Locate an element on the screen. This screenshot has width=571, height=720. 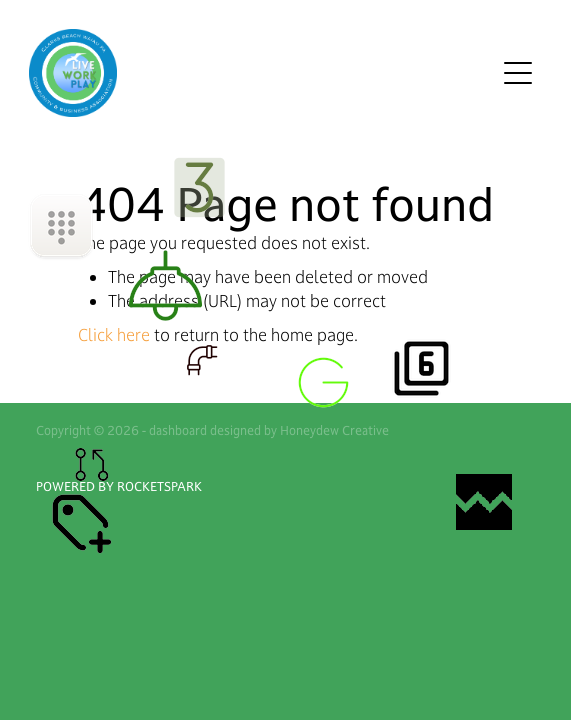
indicates step three in a multi-step process is located at coordinates (199, 187).